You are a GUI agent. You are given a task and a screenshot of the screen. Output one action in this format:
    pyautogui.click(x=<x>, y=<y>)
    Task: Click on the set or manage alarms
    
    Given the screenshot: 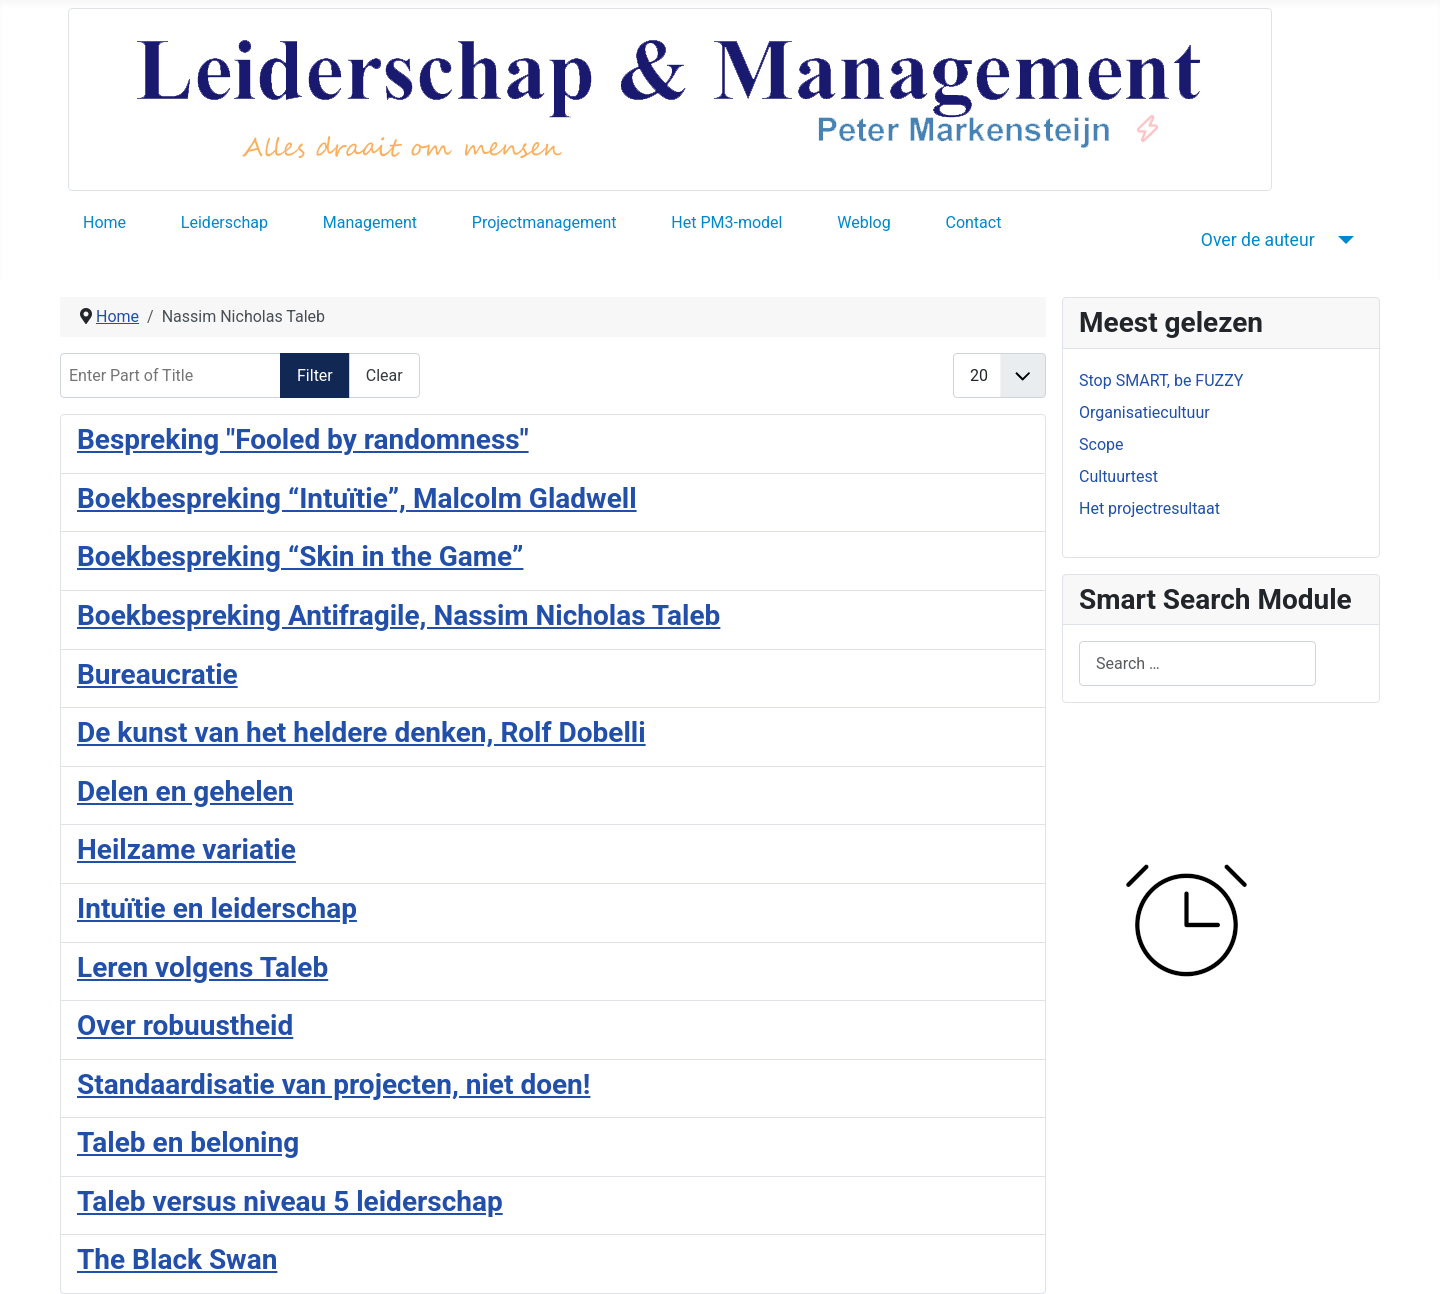 What is the action you would take?
    pyautogui.click(x=1186, y=920)
    